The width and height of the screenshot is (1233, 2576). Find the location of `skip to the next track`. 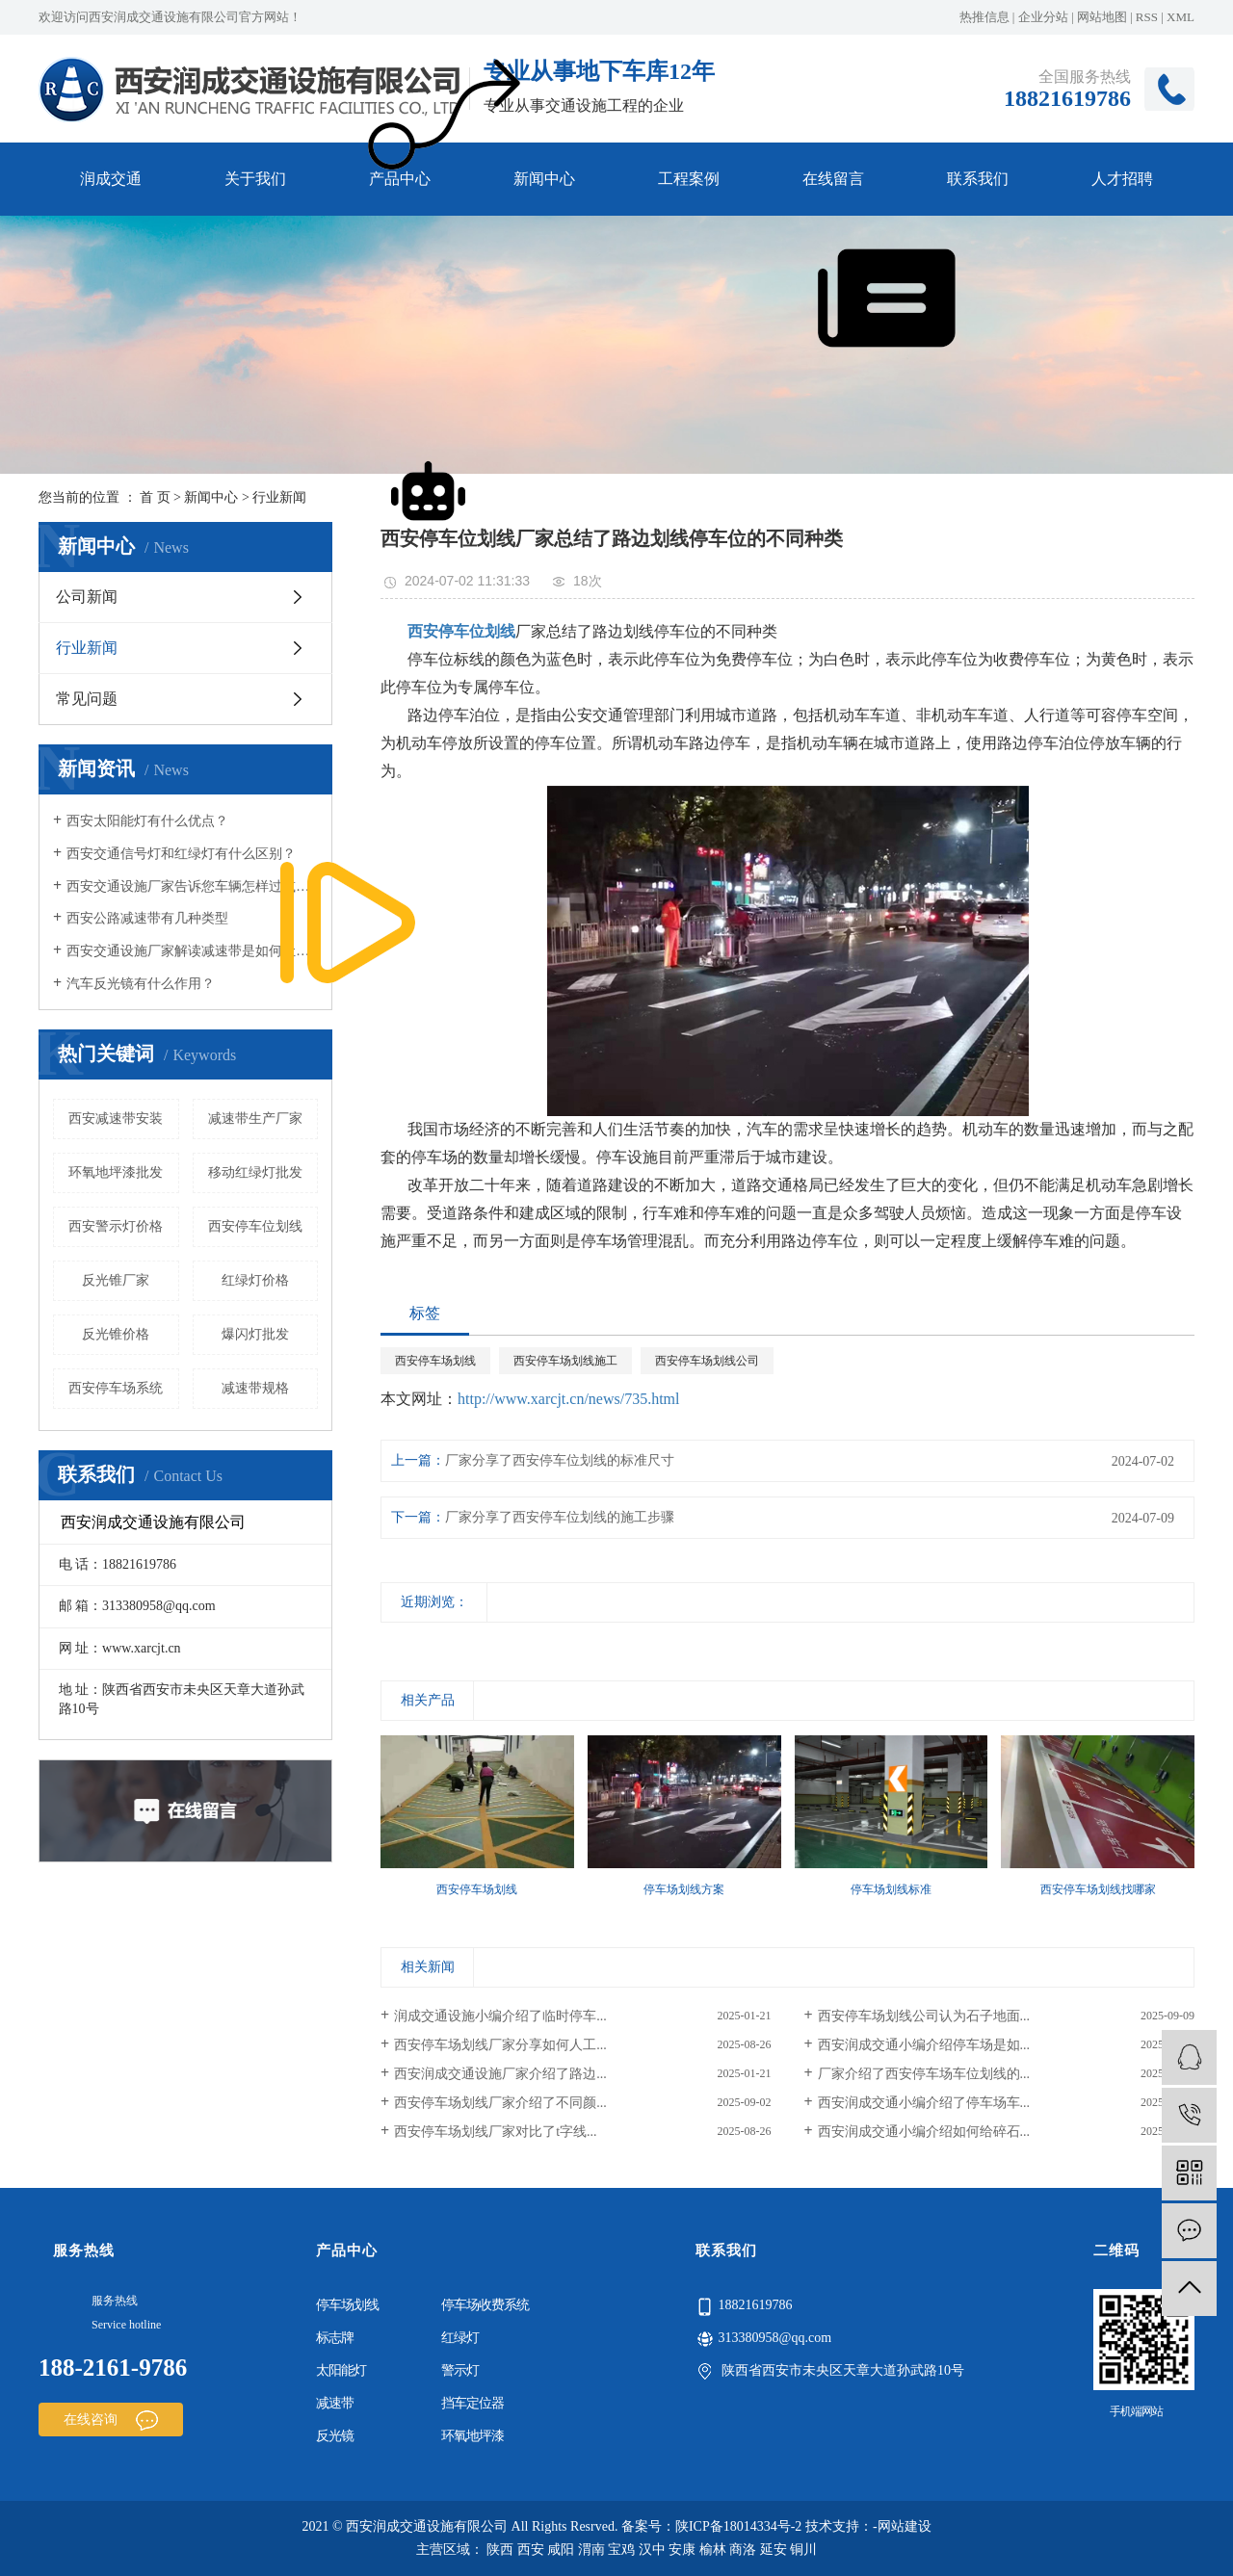

skip to the next track is located at coordinates (348, 923).